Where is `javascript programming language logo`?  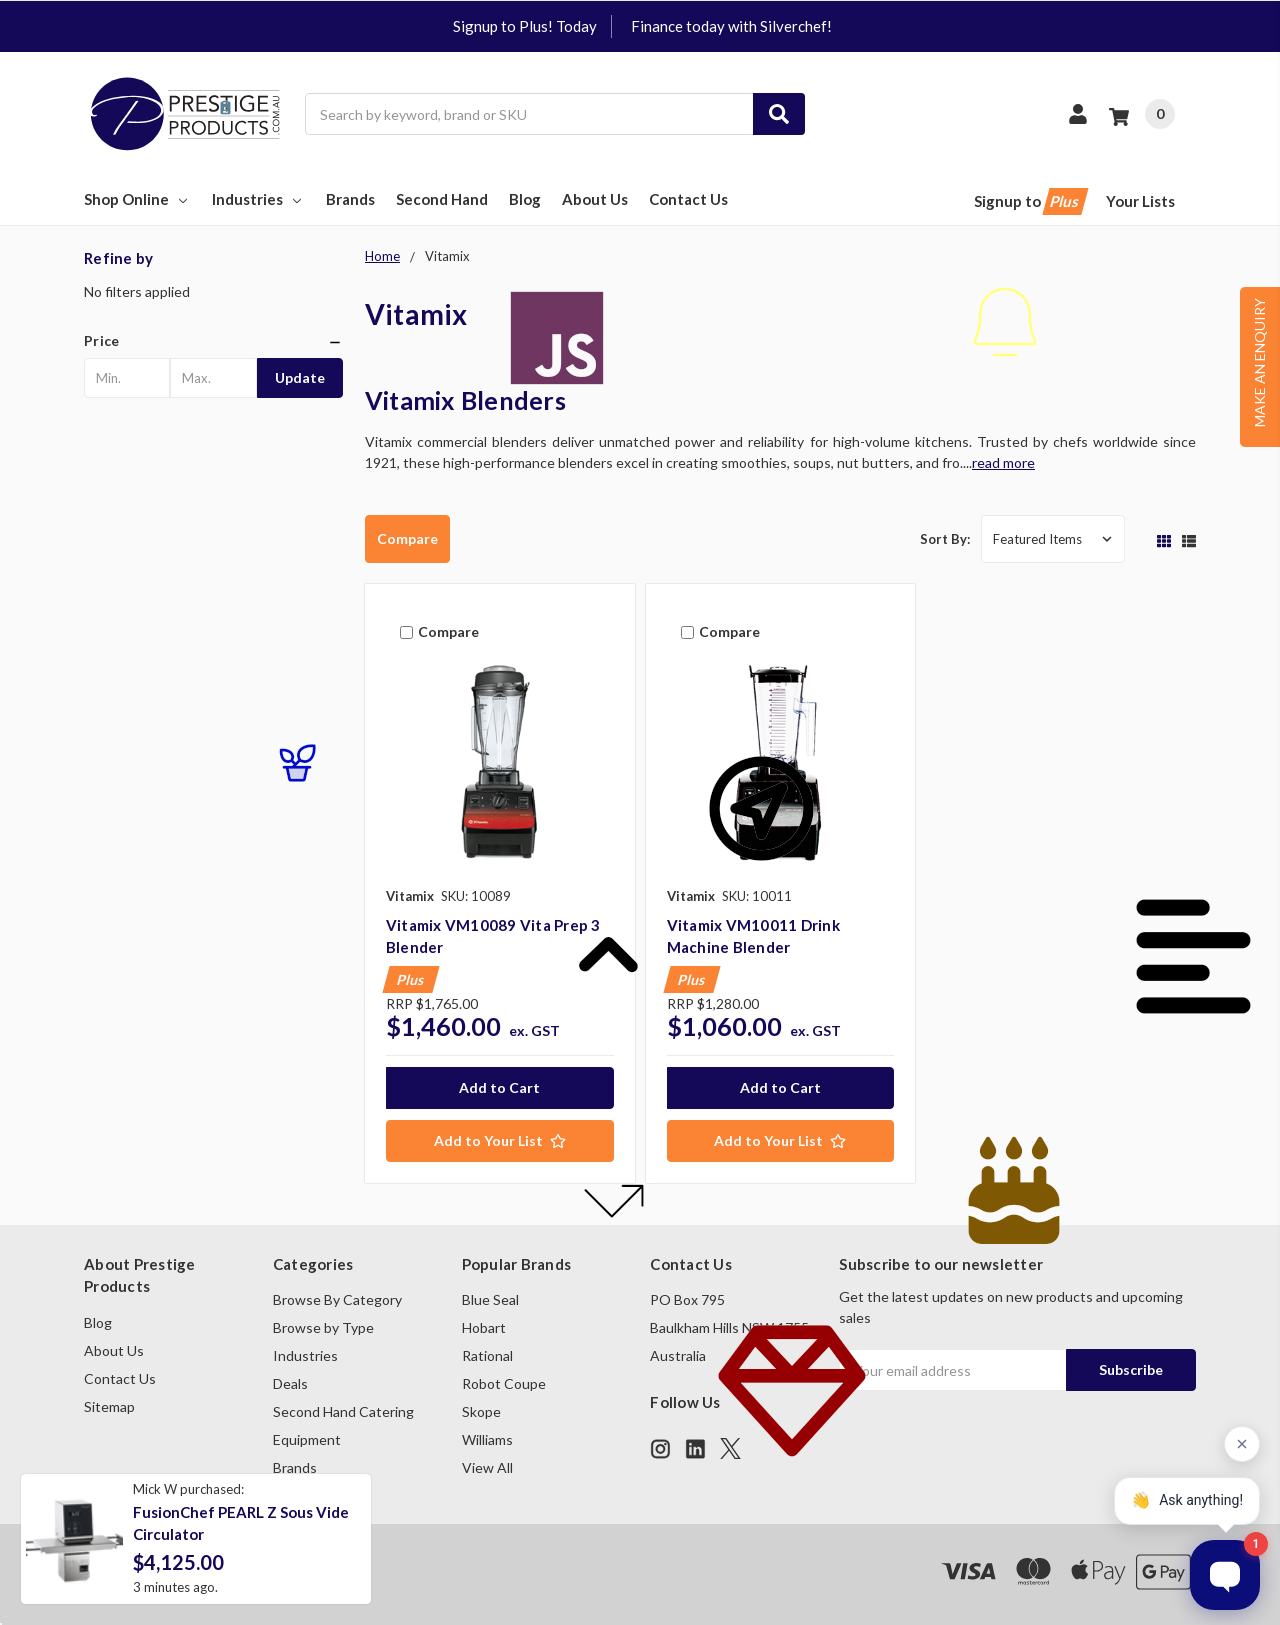 javascript programming language logo is located at coordinates (557, 338).